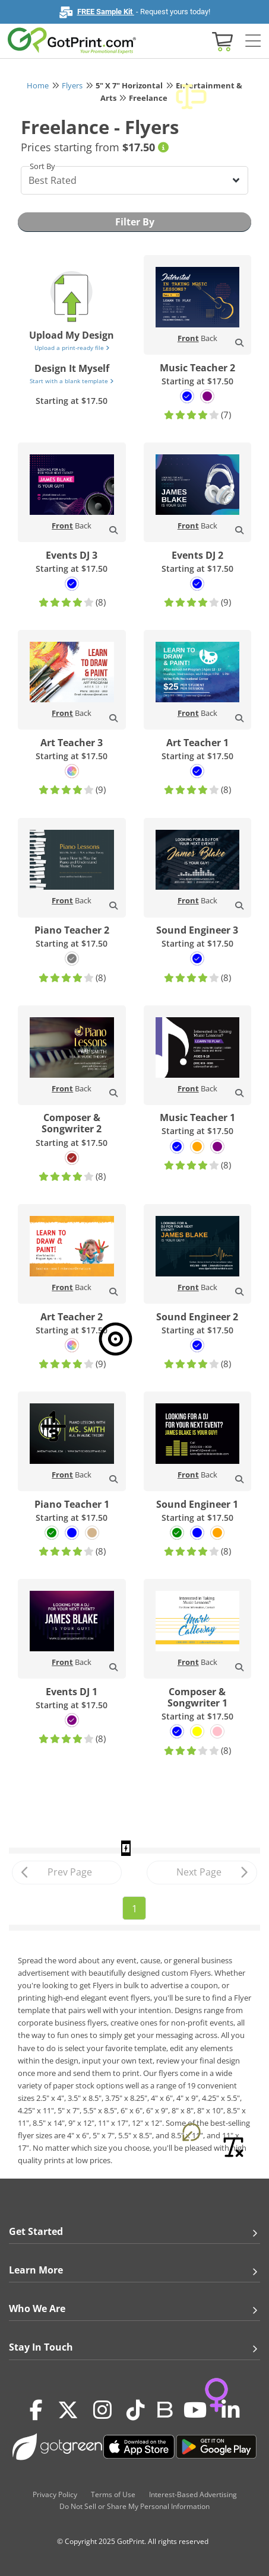 The height and width of the screenshot is (2576, 269). Describe the element at coordinates (233, 2147) in the screenshot. I see `clear text formatting` at that location.